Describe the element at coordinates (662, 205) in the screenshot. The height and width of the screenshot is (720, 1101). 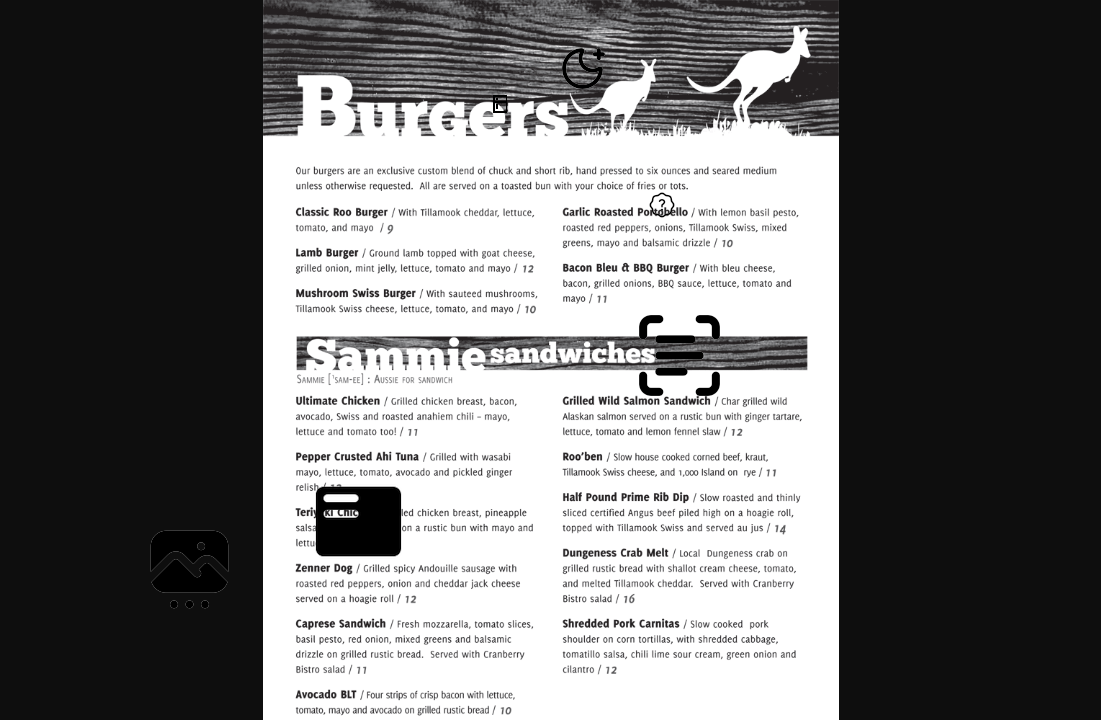
I see `indicates unverified status or identity` at that location.